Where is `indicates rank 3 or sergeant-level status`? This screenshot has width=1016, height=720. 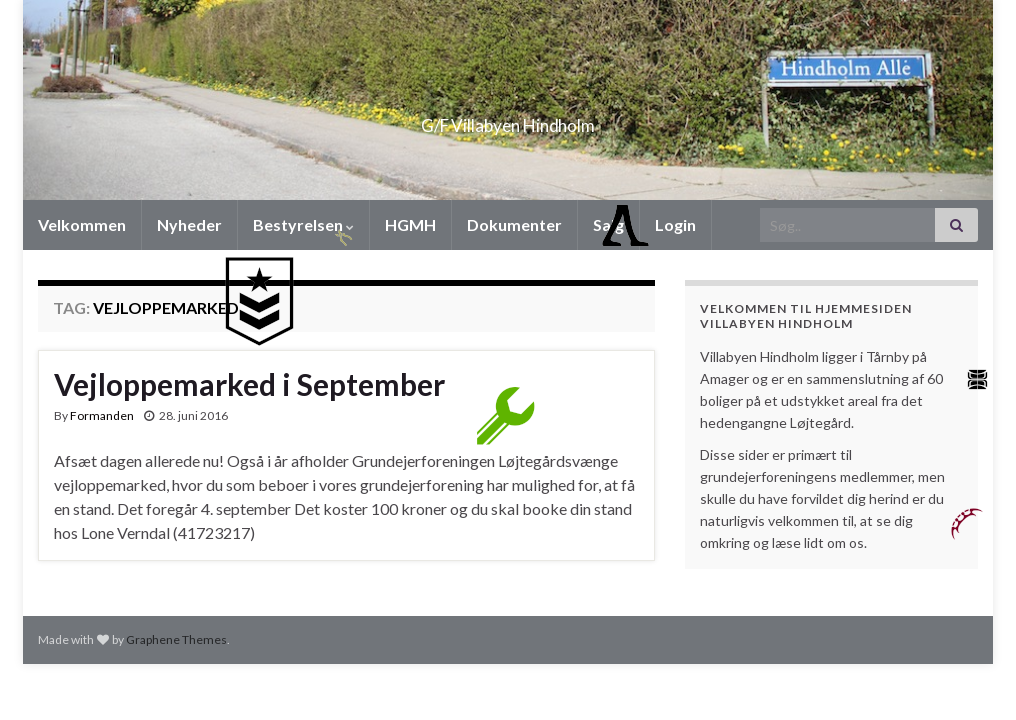 indicates rank 3 or sergeant-level status is located at coordinates (259, 301).